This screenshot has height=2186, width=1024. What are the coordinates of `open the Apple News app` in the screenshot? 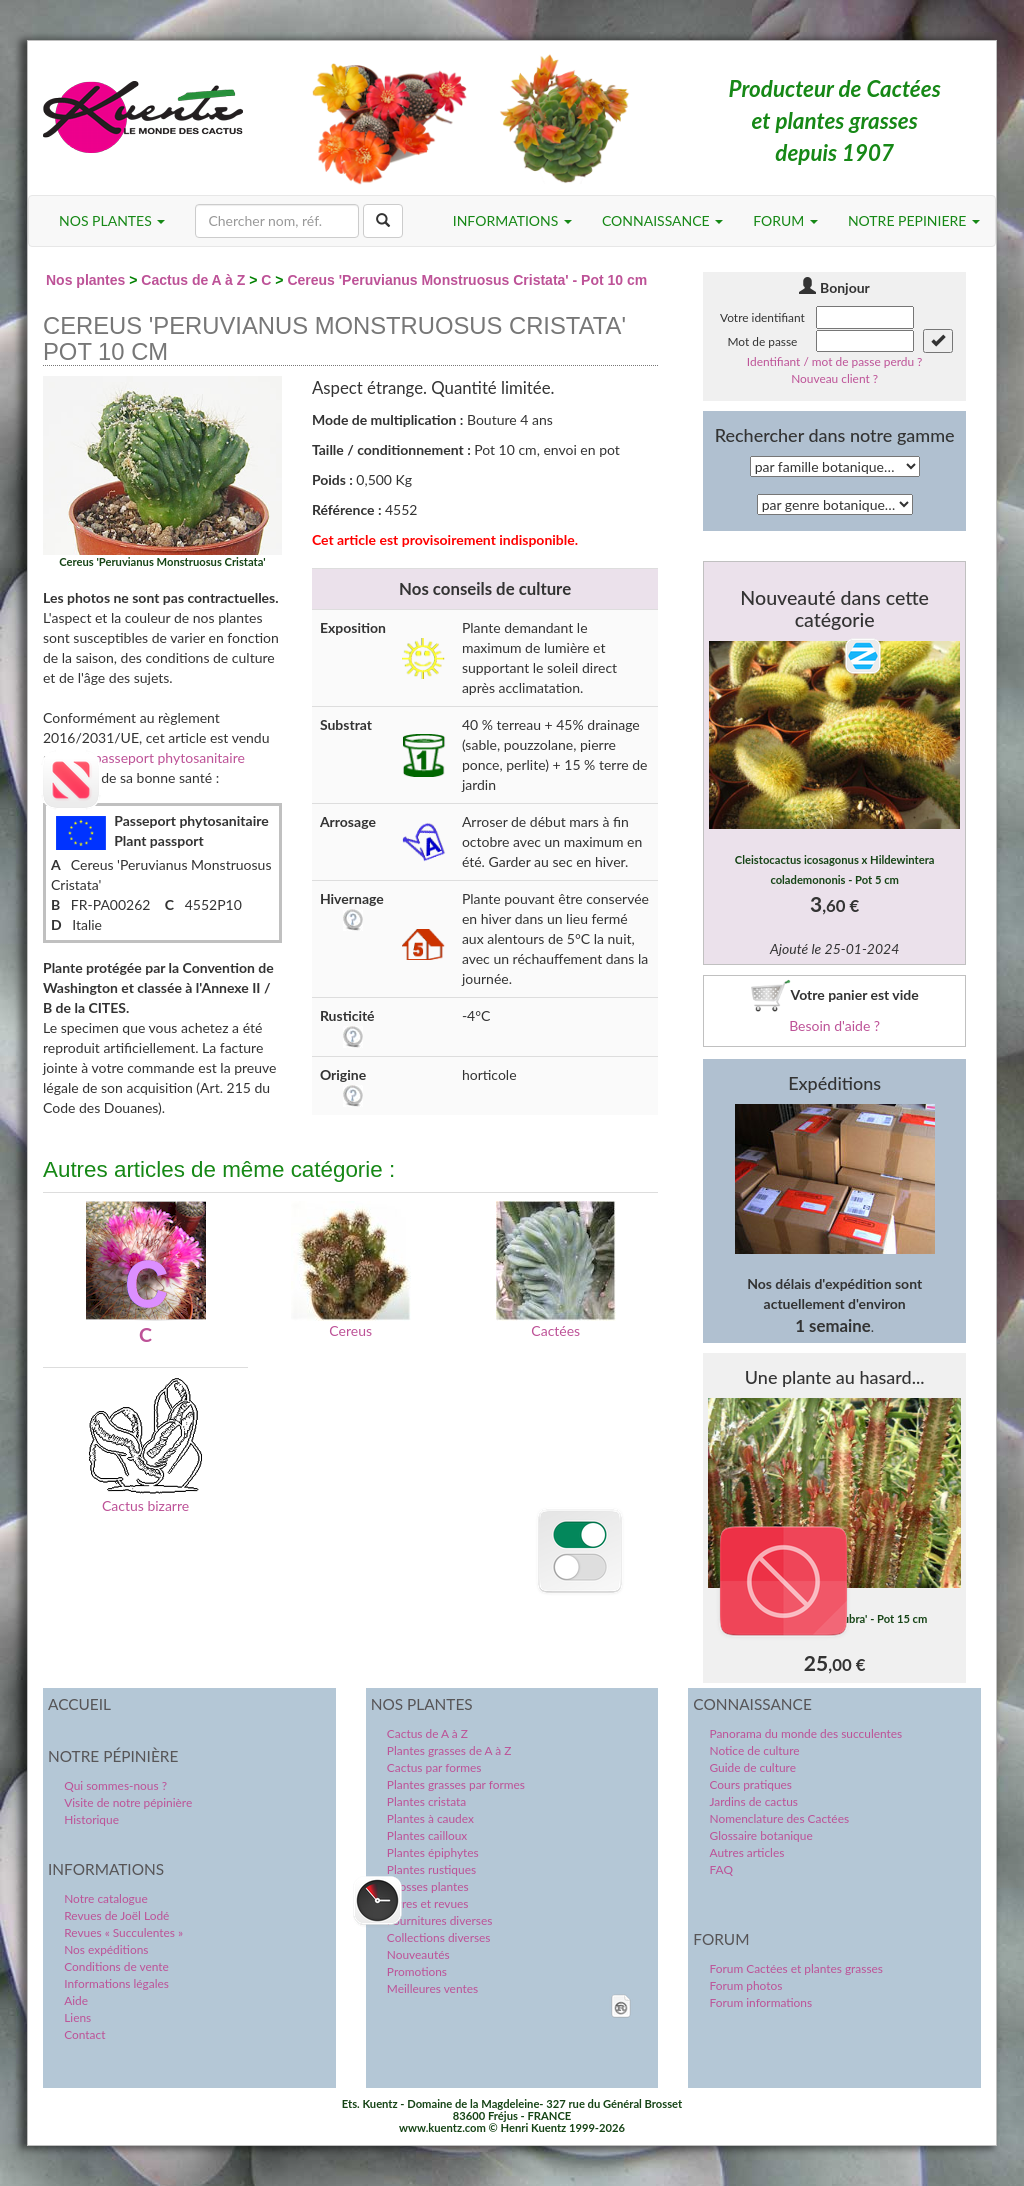 It's located at (71, 780).